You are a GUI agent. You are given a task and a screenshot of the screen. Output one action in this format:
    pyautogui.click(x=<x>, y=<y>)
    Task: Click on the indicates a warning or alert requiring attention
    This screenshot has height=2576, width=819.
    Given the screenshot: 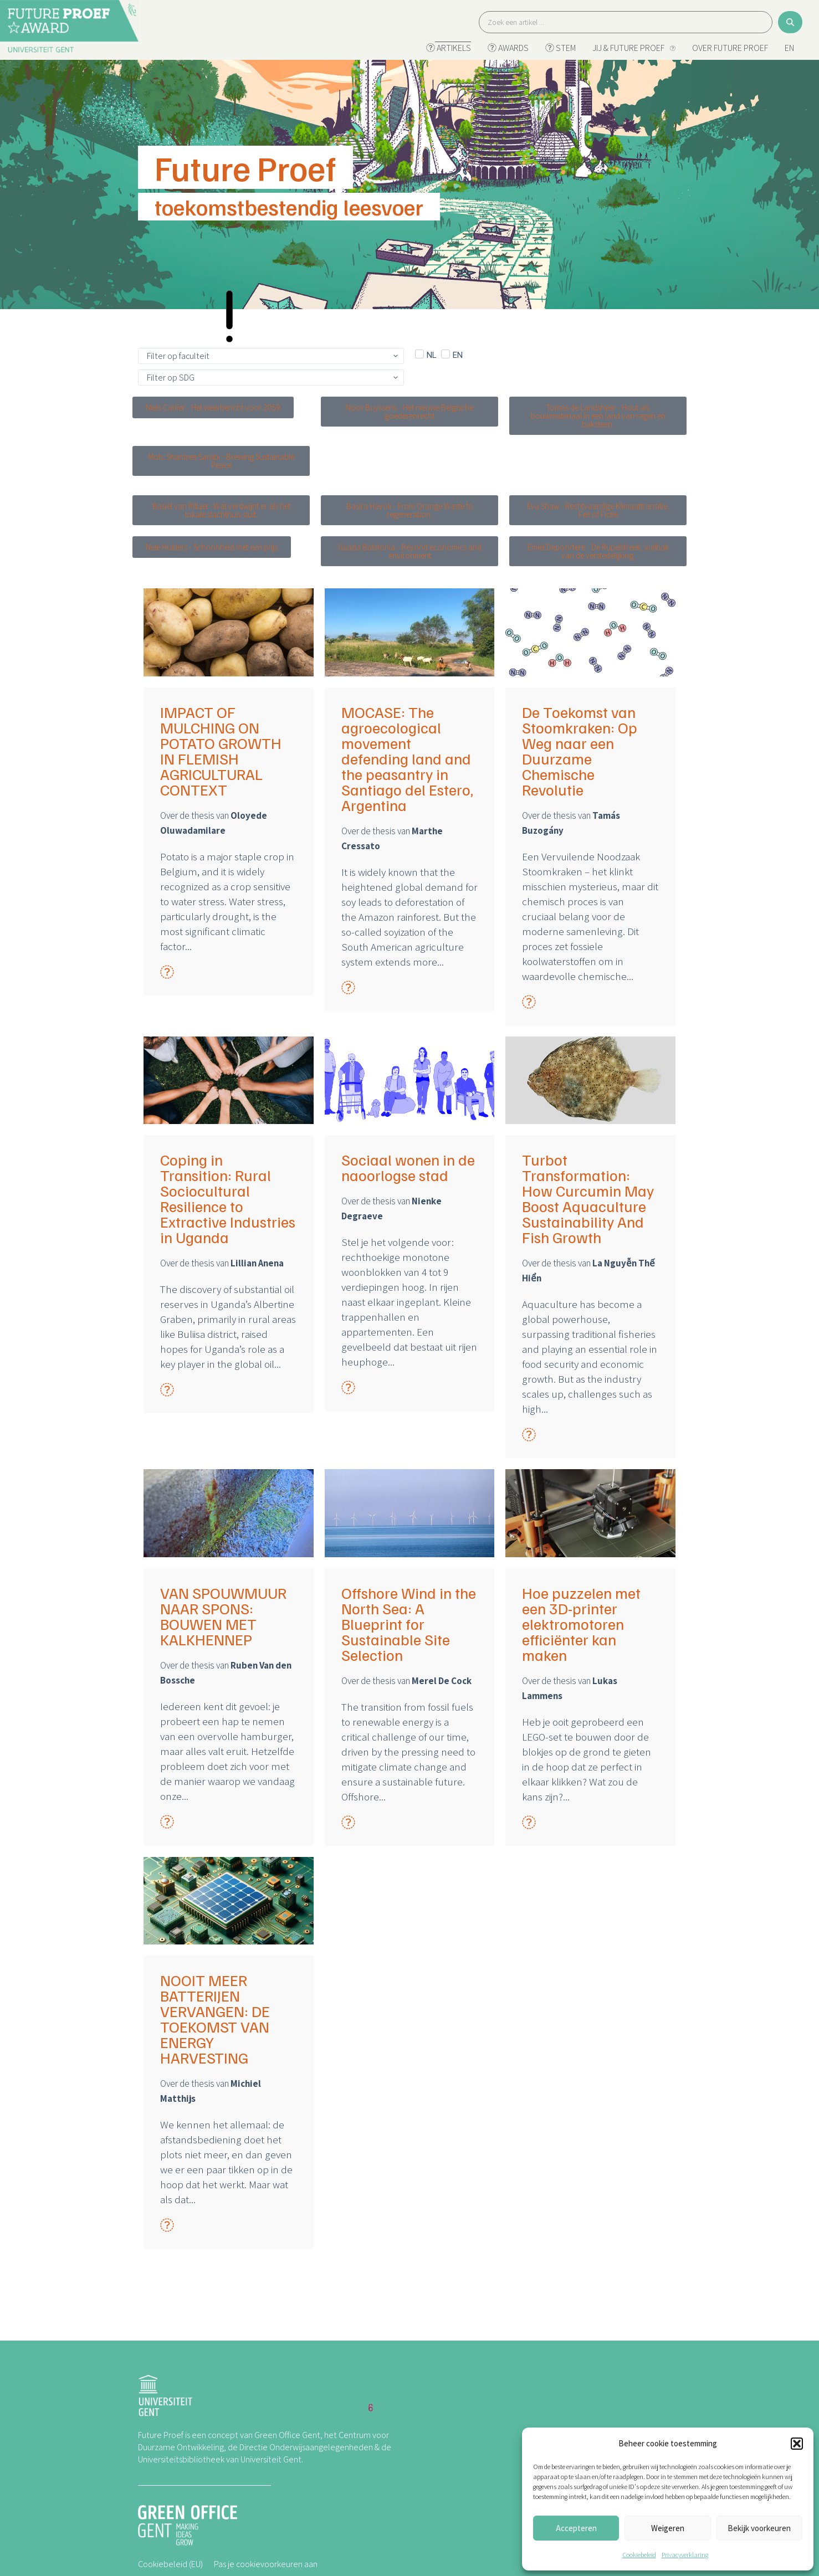 What is the action you would take?
    pyautogui.click(x=229, y=316)
    